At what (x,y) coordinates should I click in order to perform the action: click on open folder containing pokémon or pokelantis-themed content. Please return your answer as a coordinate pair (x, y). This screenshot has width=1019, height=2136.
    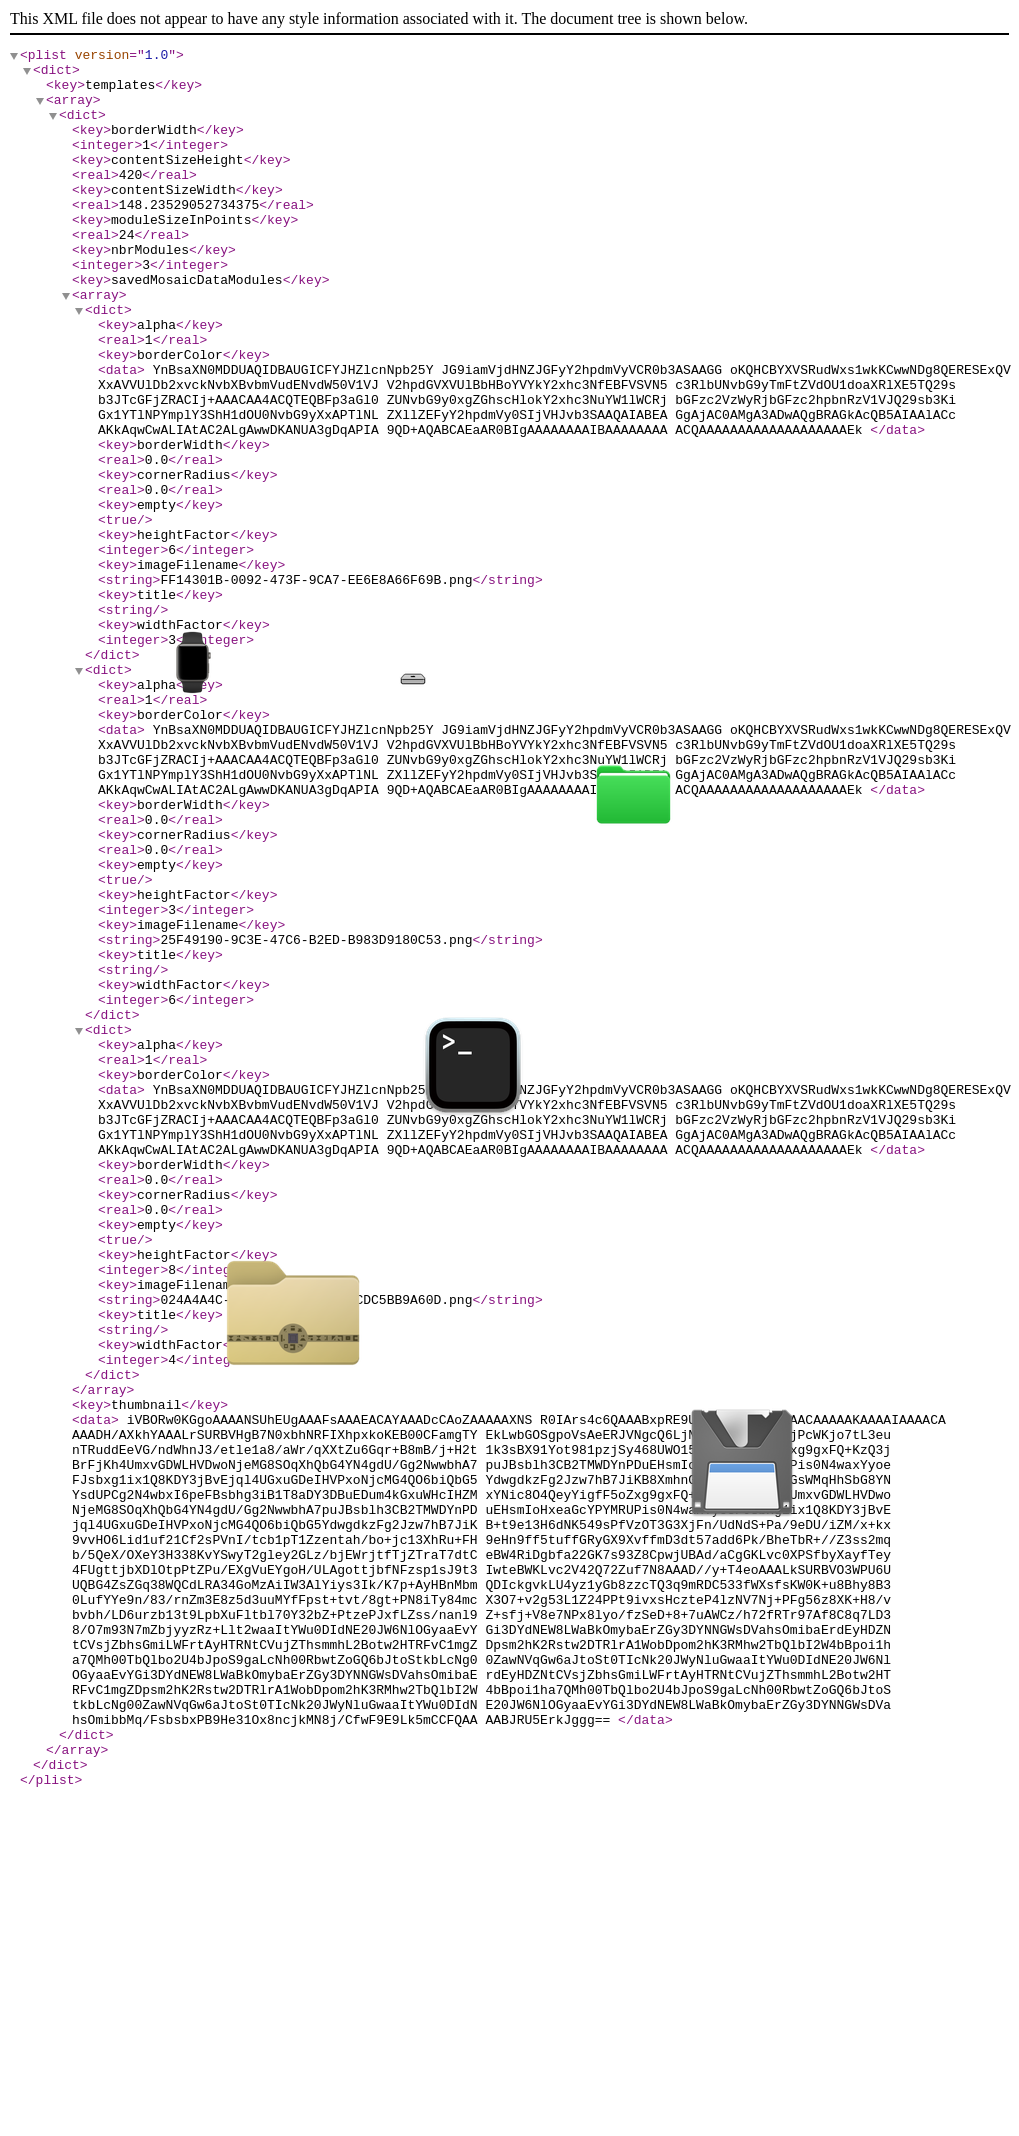
    Looking at the image, I should click on (292, 1316).